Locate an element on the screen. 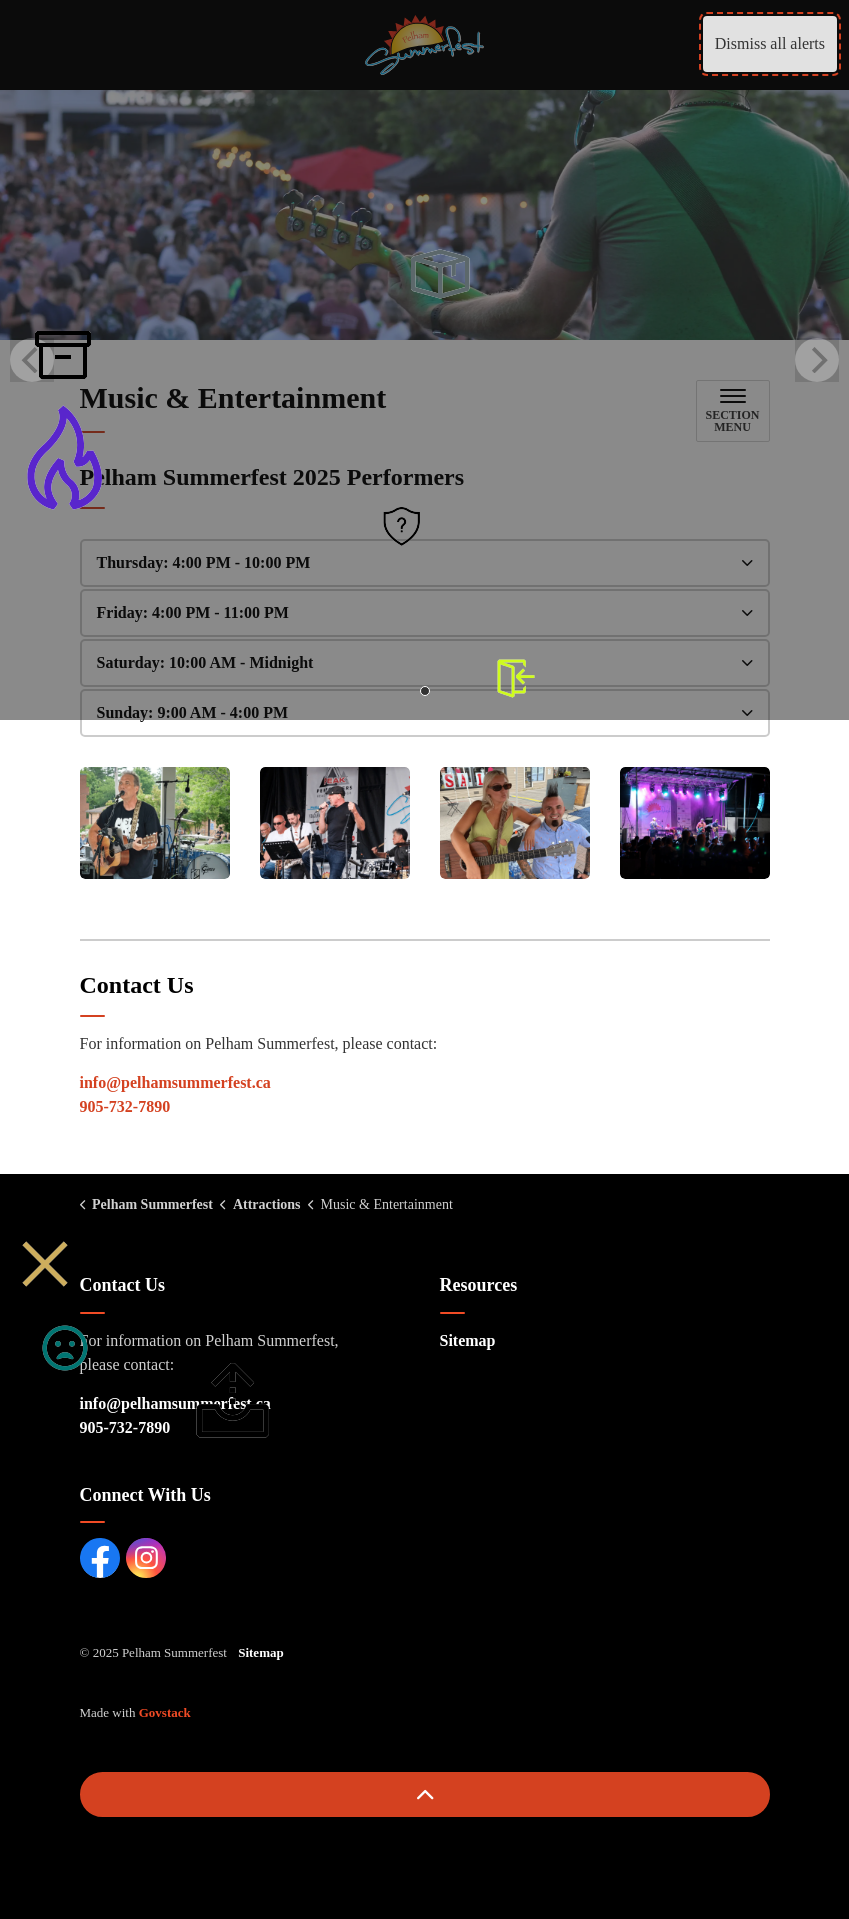 Image resolution: width=849 pixels, height=1919 pixels. close the current window or tab is located at coordinates (45, 1264).